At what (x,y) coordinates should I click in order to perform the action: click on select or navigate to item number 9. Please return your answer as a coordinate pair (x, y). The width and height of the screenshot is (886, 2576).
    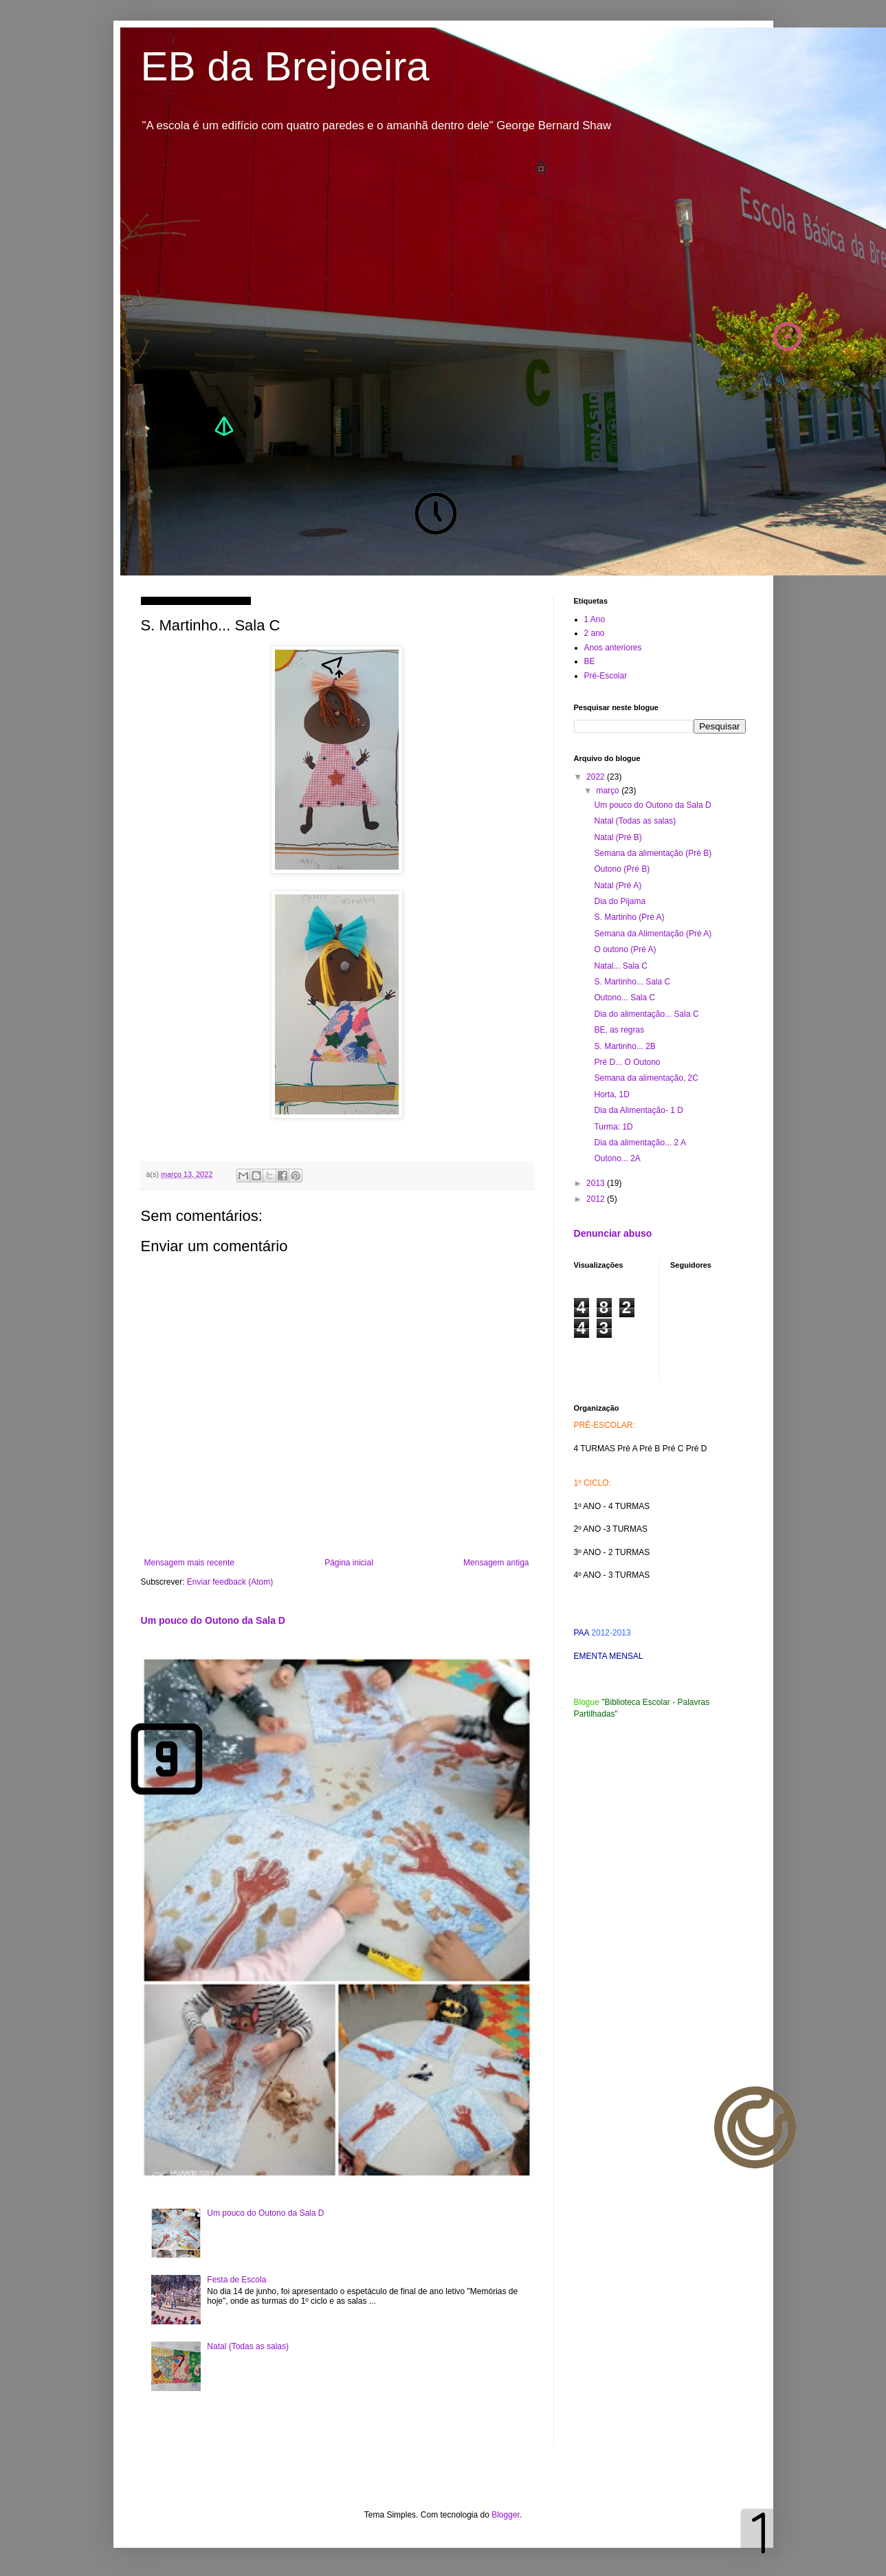
    Looking at the image, I should click on (166, 1759).